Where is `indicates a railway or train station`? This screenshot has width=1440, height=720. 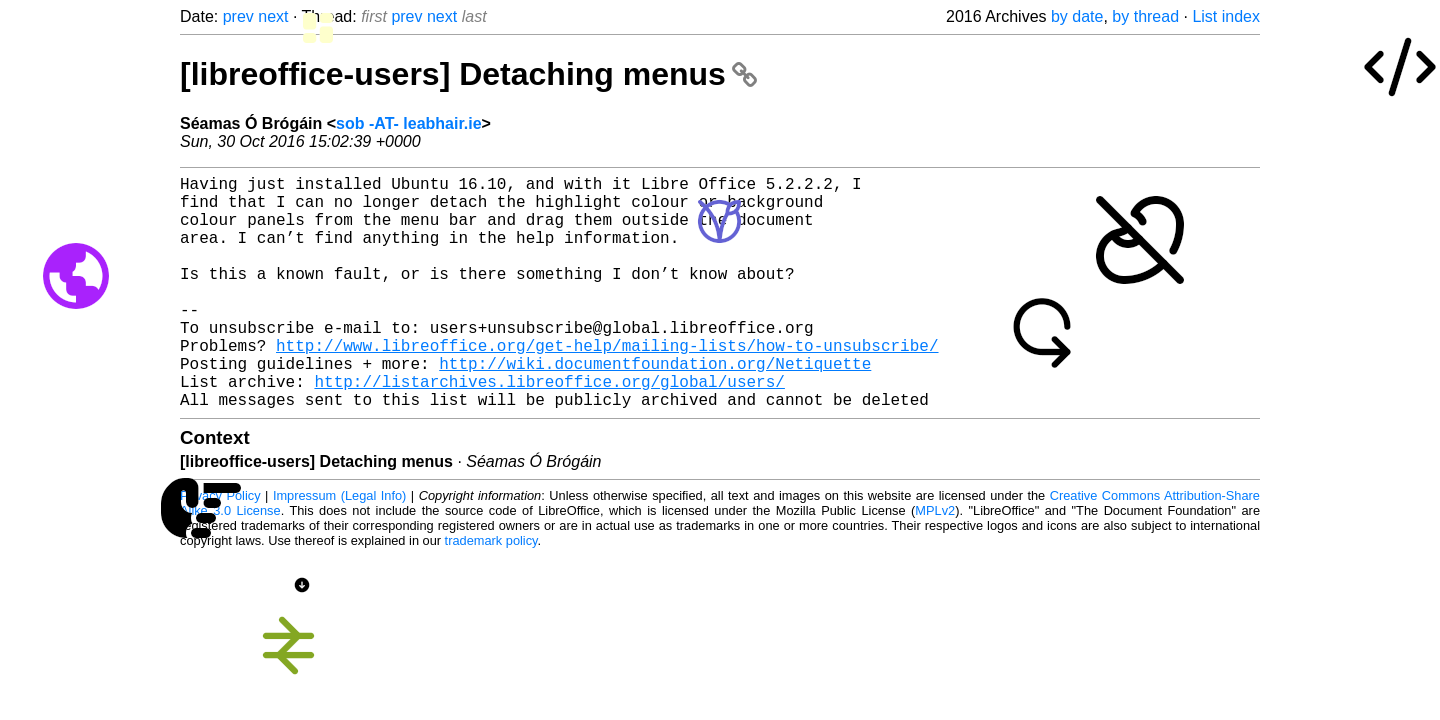
indicates a railway or train station is located at coordinates (288, 645).